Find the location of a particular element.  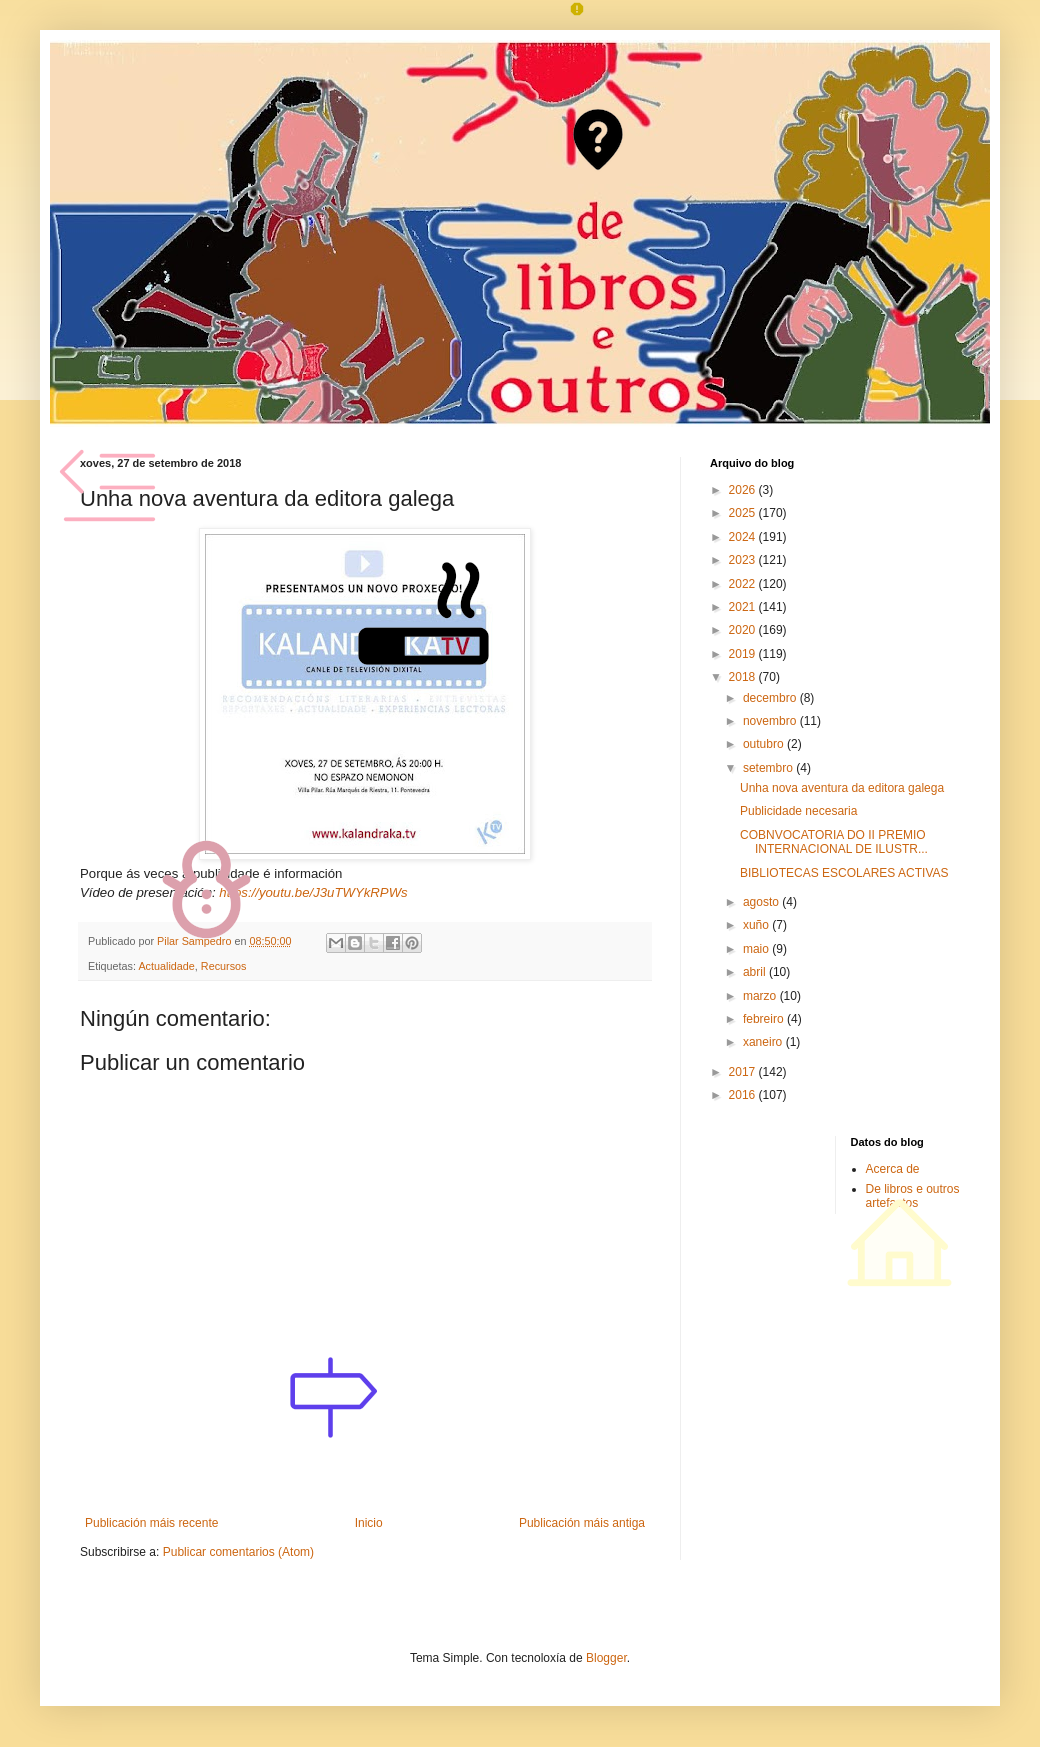

decrease text indentation is located at coordinates (109, 487).